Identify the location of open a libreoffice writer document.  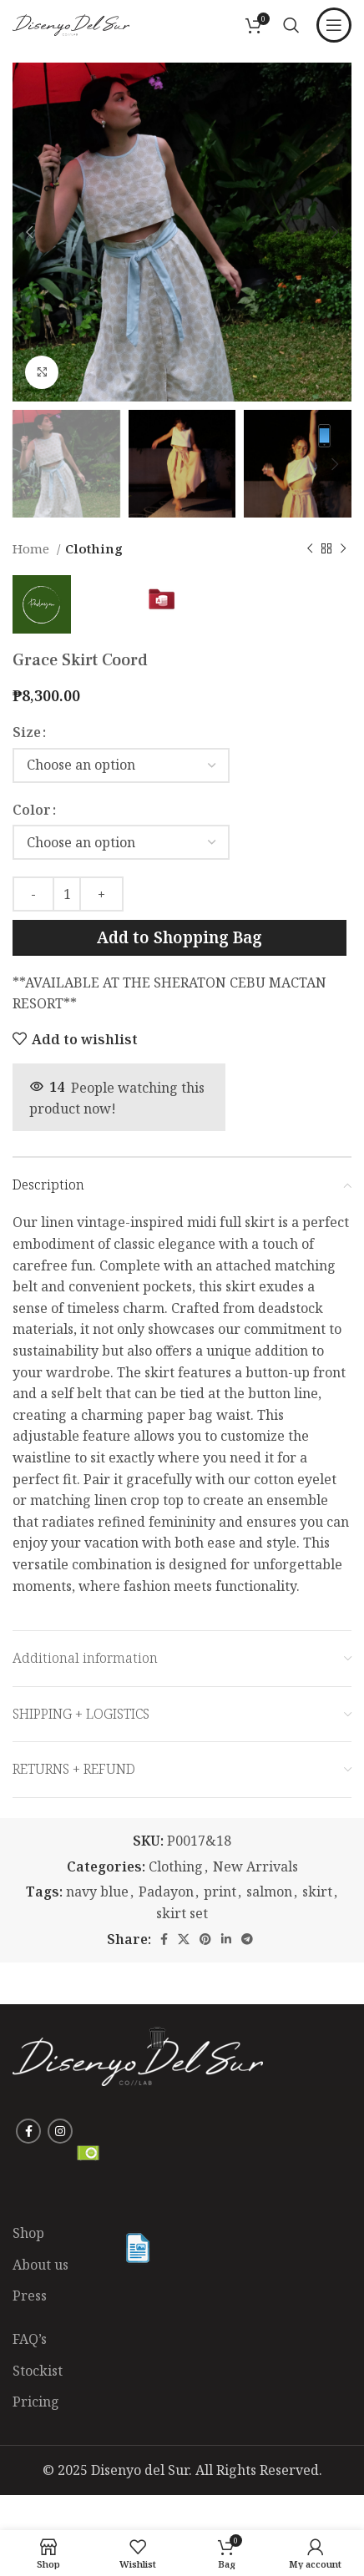
(138, 2248).